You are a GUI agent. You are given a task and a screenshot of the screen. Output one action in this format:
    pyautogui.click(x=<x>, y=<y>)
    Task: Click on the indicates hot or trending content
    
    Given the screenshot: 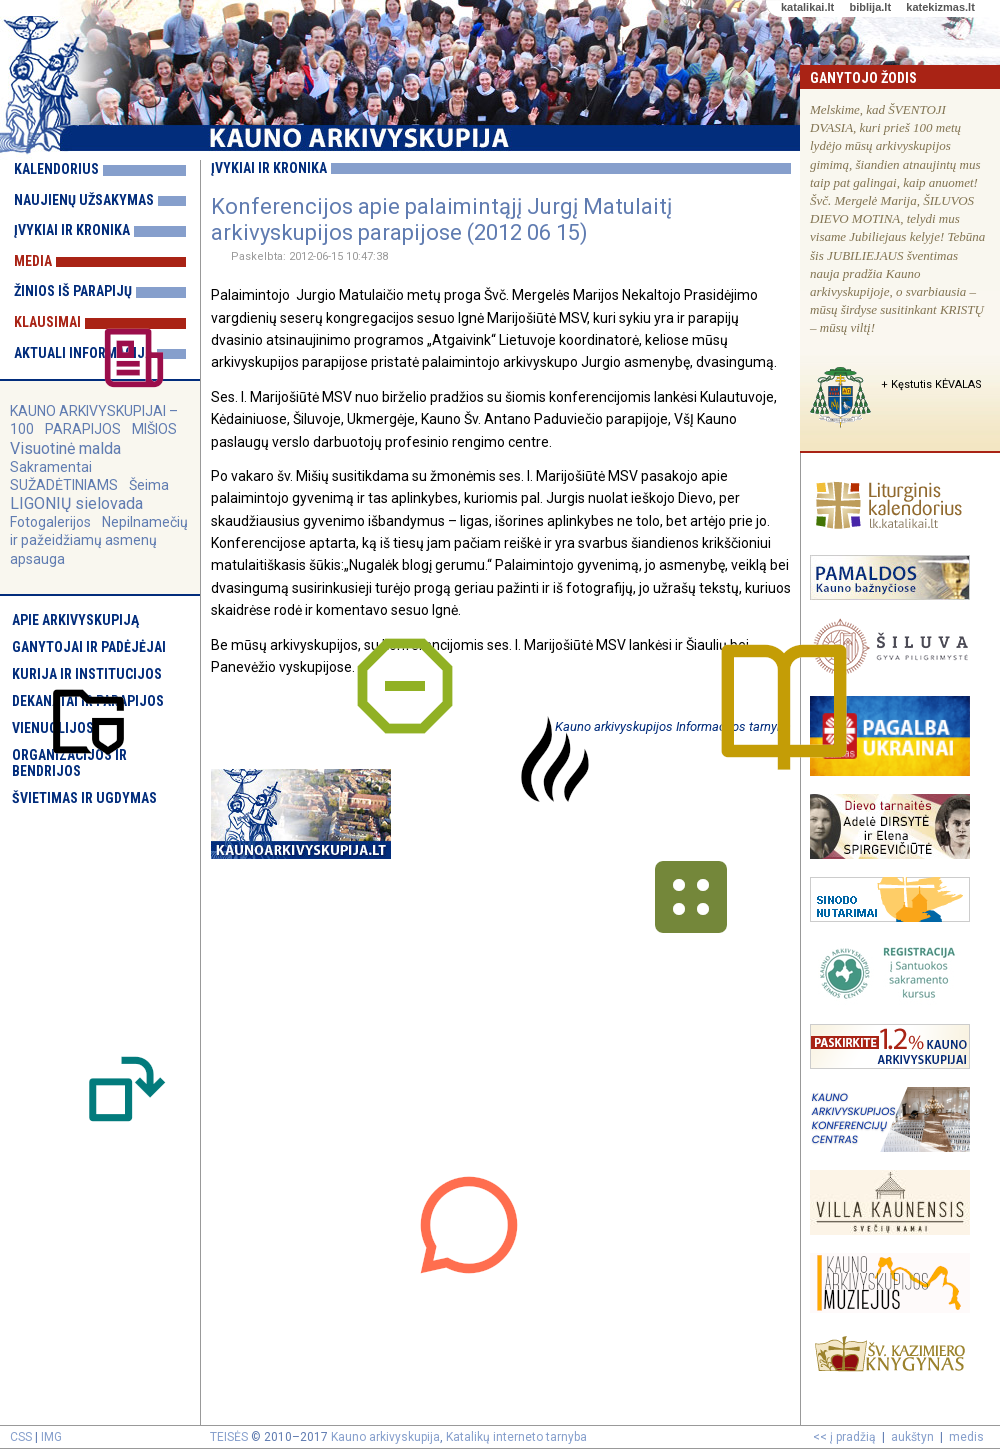 What is the action you would take?
    pyautogui.click(x=556, y=761)
    